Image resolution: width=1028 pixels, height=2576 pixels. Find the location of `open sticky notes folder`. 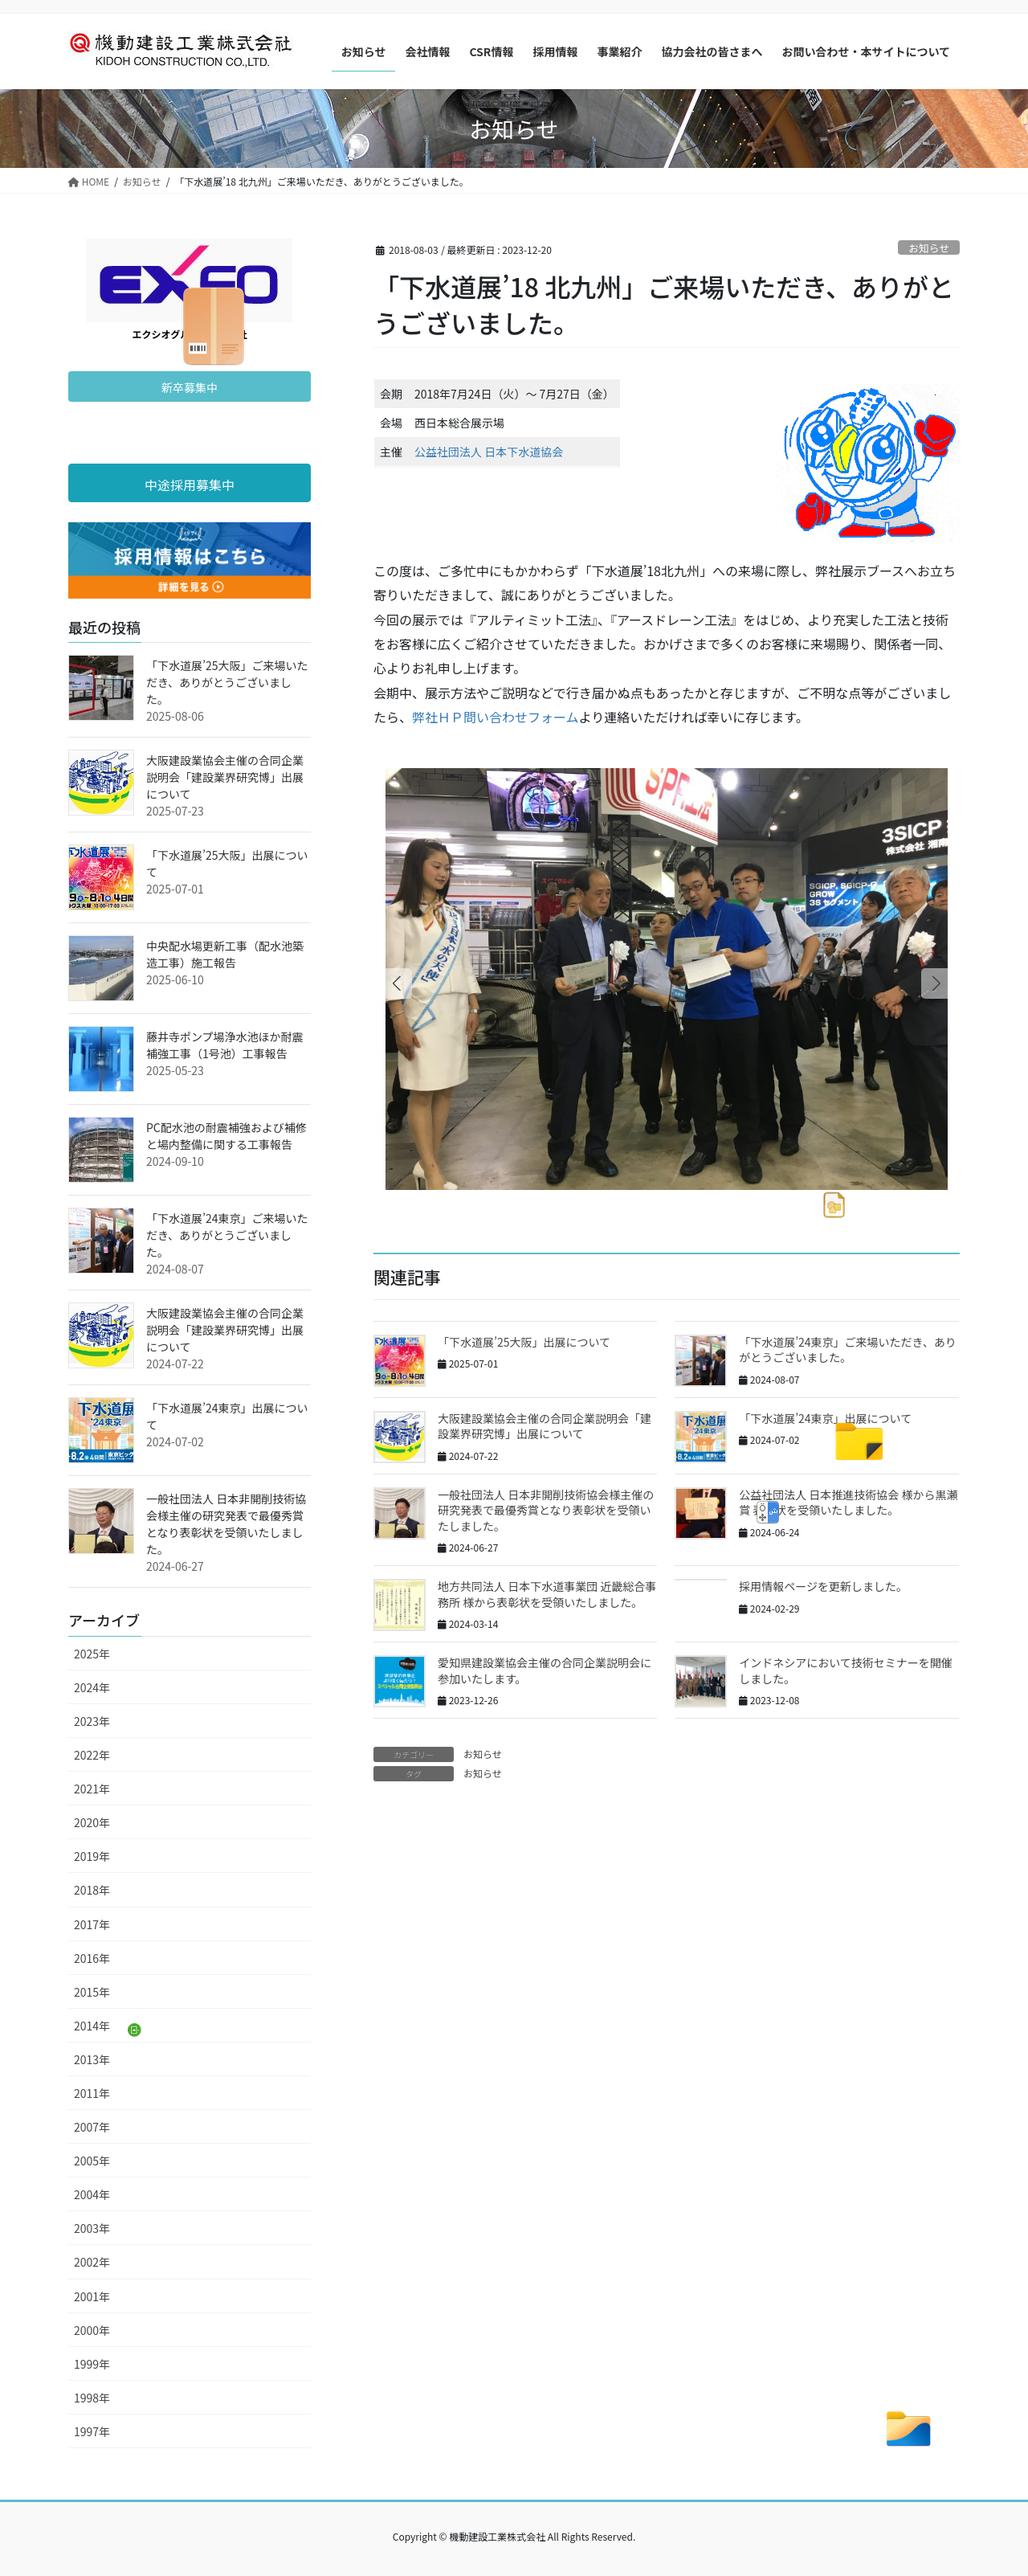

open sticky notes folder is located at coordinates (859, 1442).